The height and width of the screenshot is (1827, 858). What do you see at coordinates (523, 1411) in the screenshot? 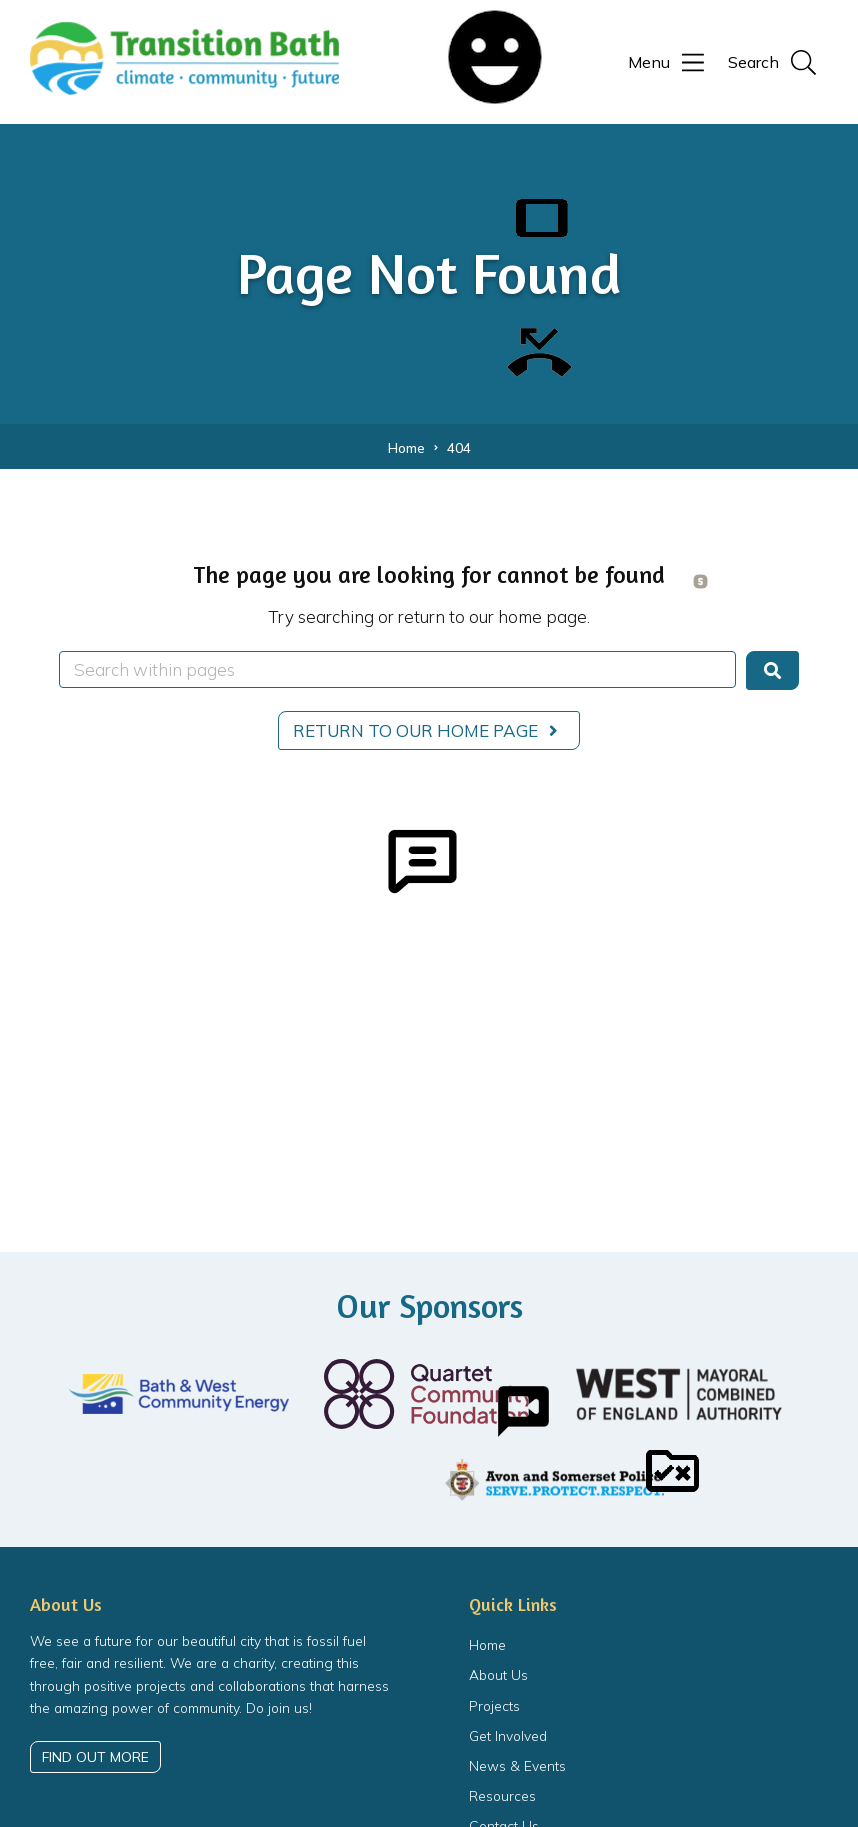
I see `start a video chat` at bounding box center [523, 1411].